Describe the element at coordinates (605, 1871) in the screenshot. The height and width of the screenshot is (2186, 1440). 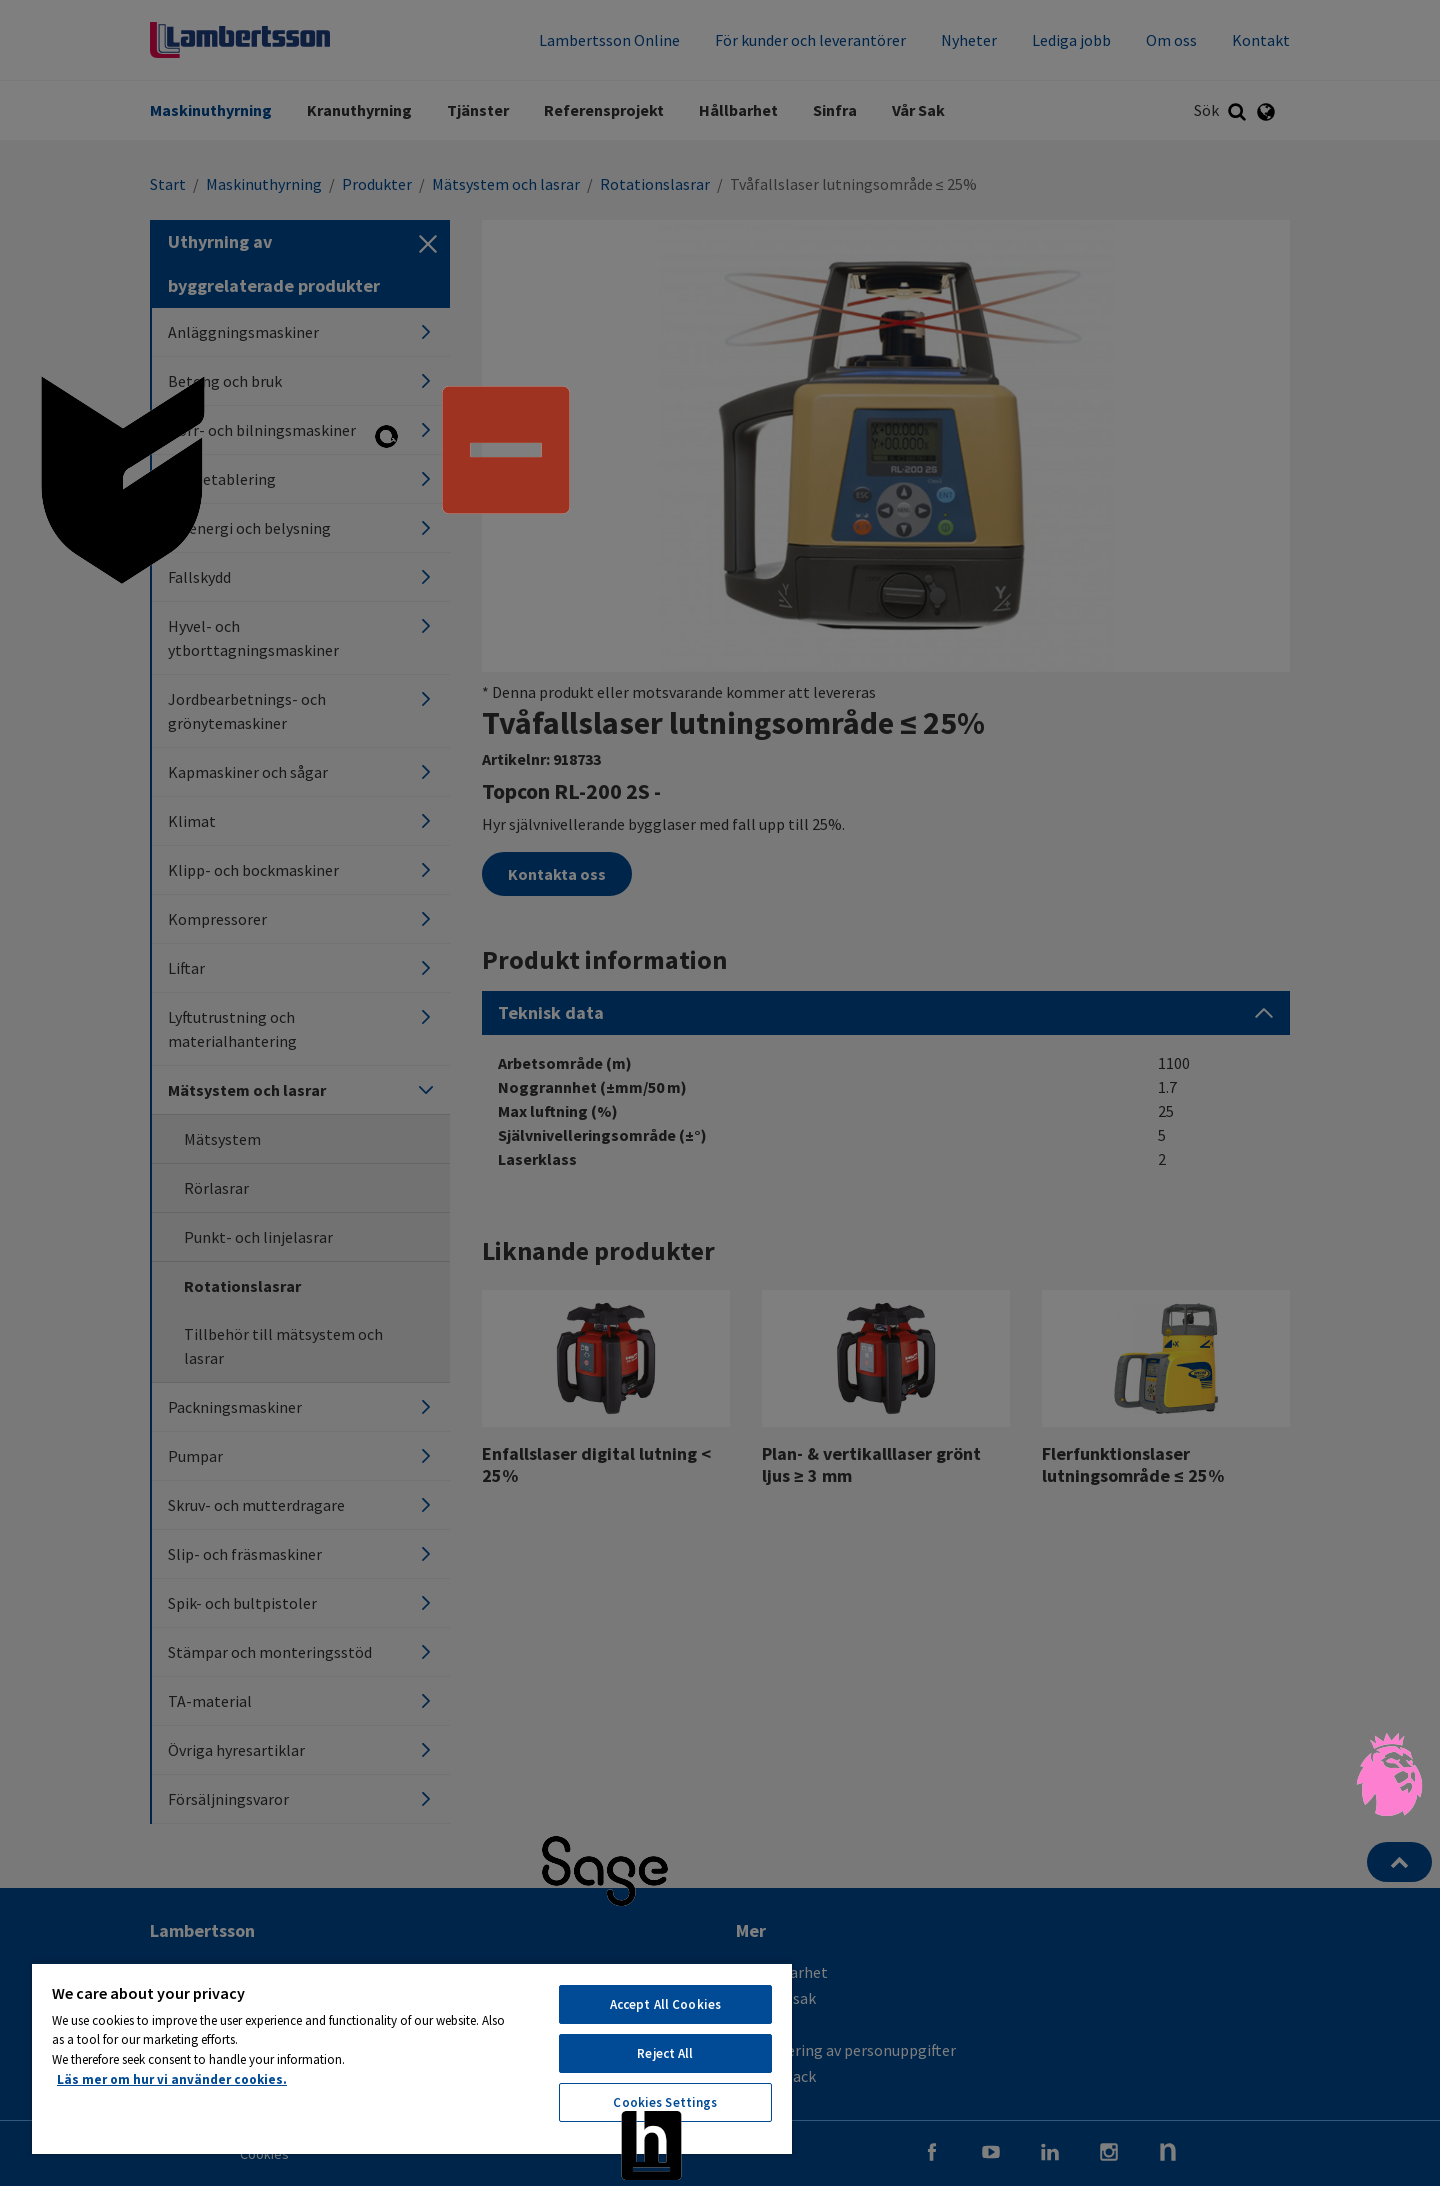
I see `sage software logo` at that location.